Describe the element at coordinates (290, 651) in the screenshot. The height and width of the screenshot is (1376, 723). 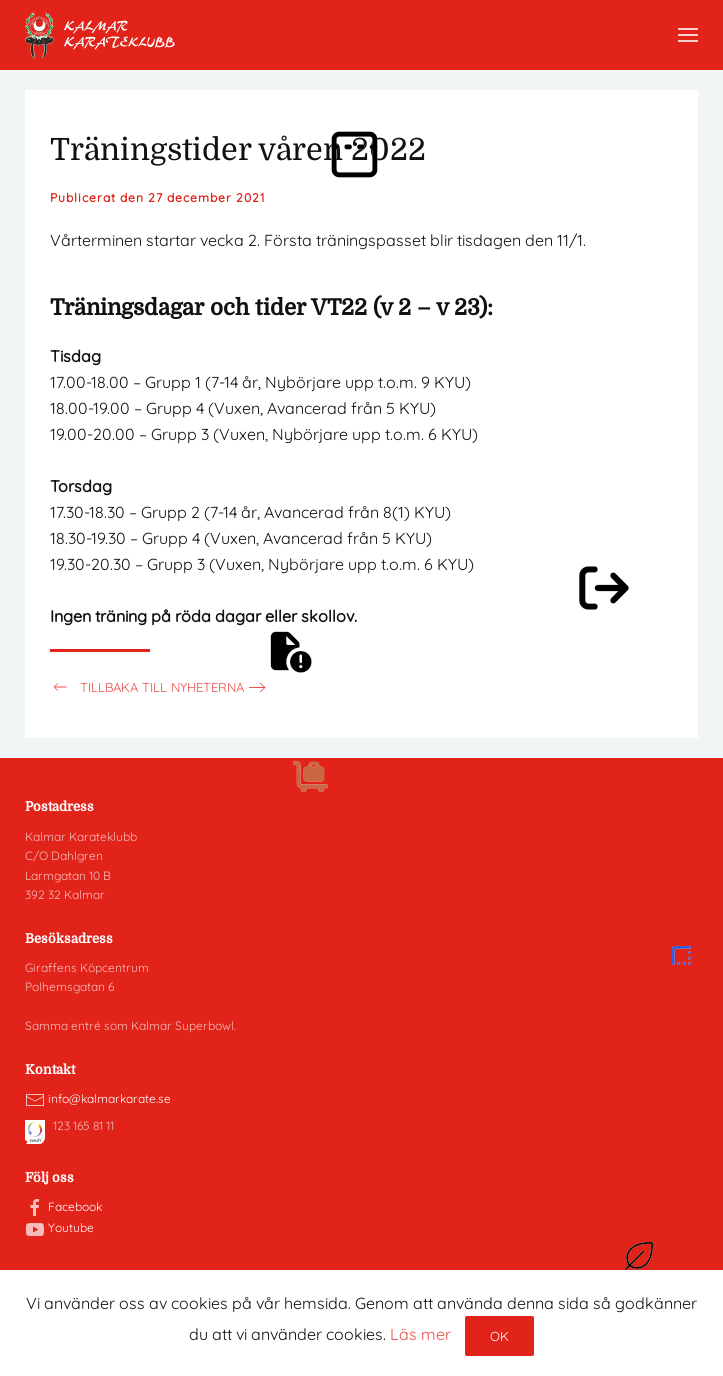
I see `file error or issue detected` at that location.